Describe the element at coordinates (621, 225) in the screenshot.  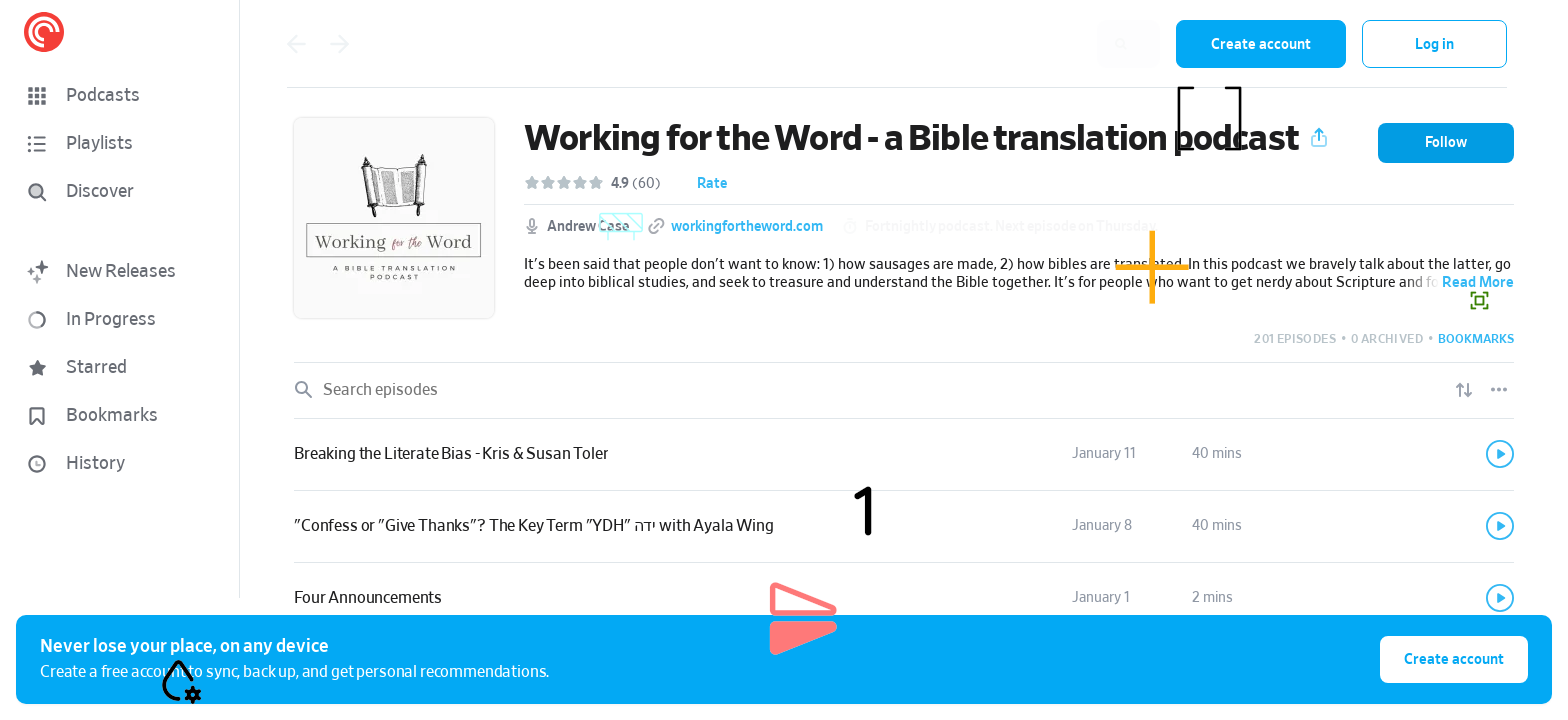
I see `indicates a blocked or restricted area` at that location.